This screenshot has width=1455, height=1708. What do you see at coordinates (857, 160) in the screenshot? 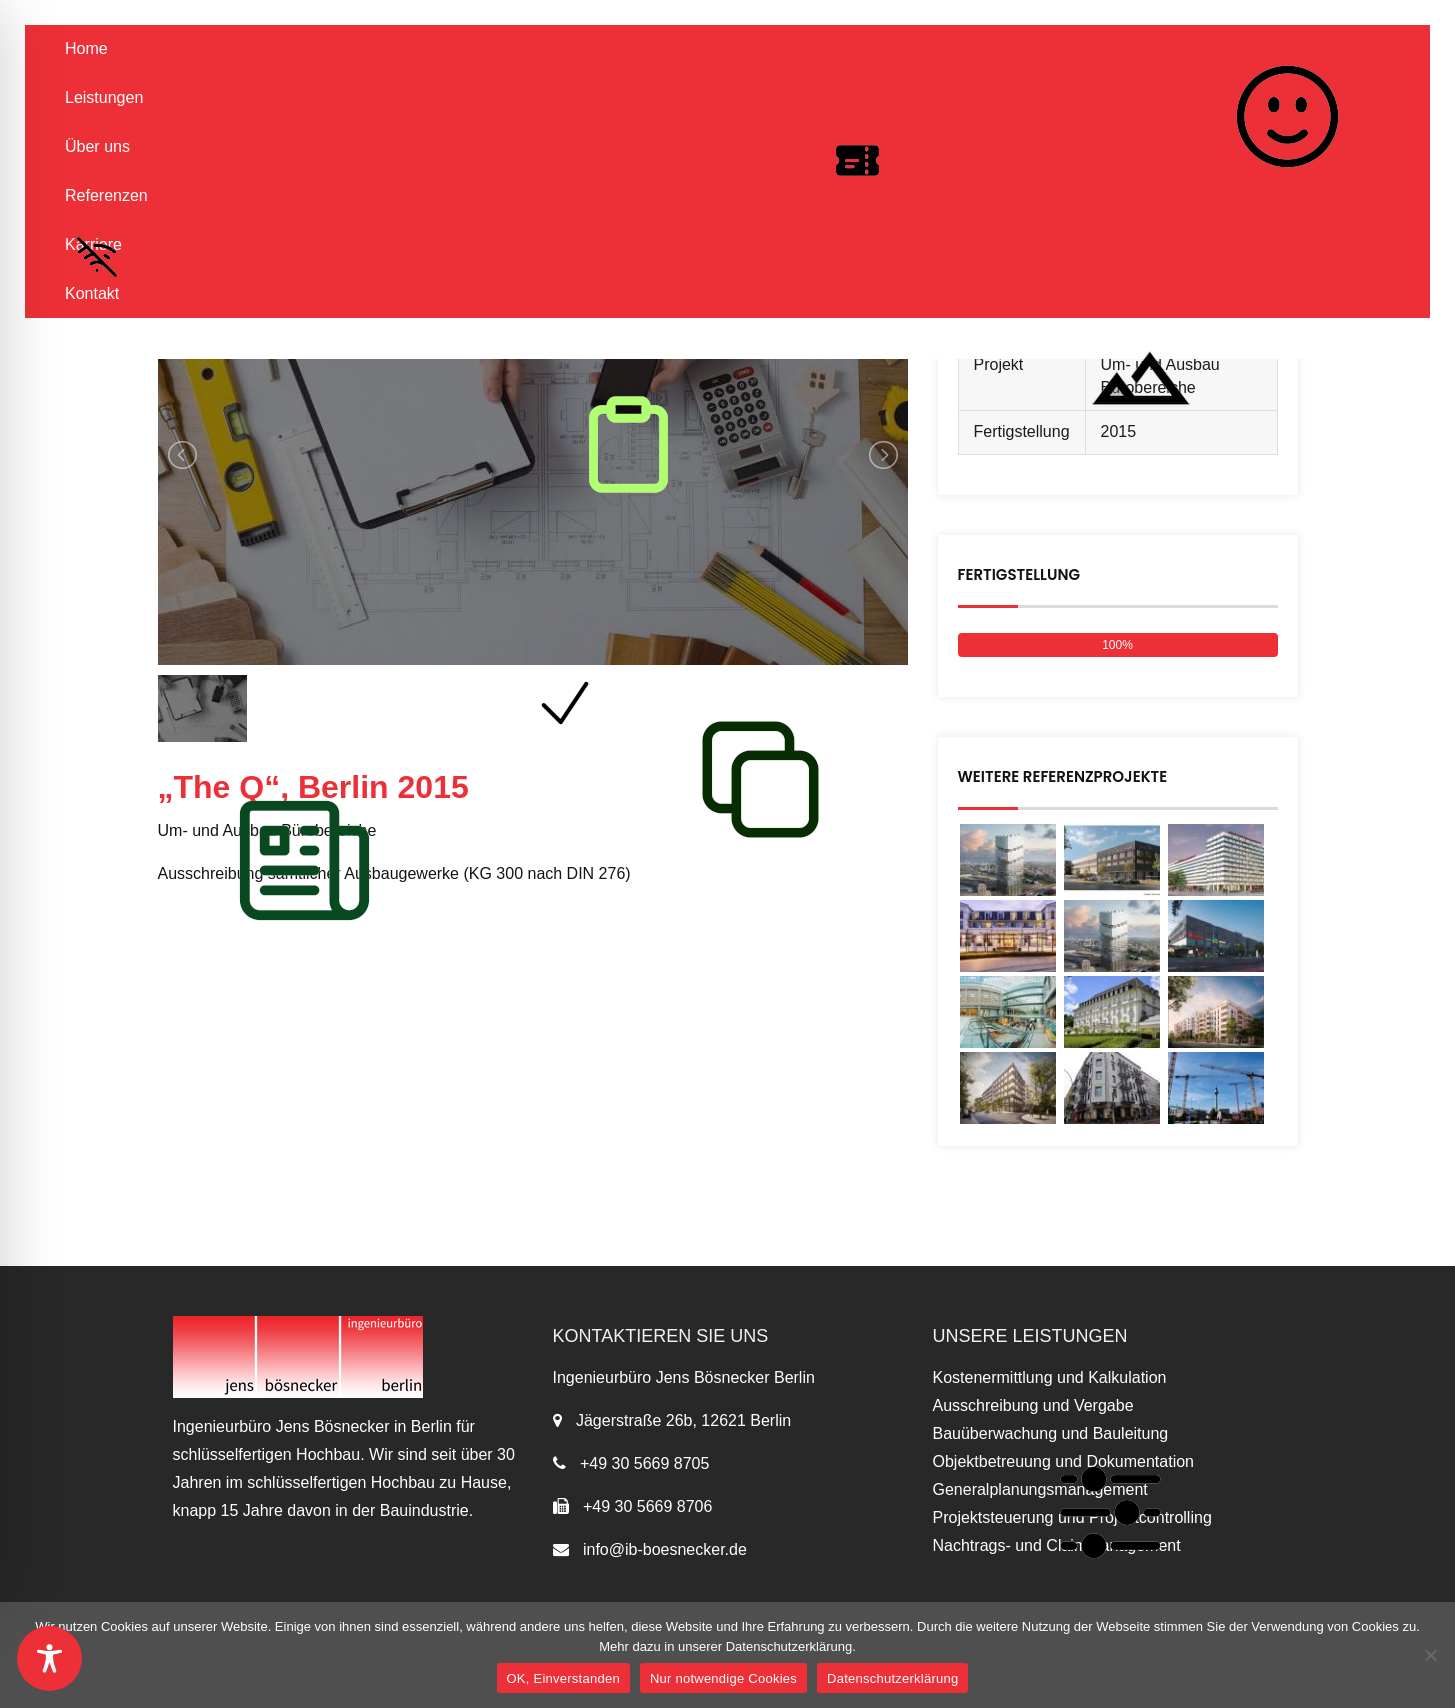
I see `view your tickets or passes` at bounding box center [857, 160].